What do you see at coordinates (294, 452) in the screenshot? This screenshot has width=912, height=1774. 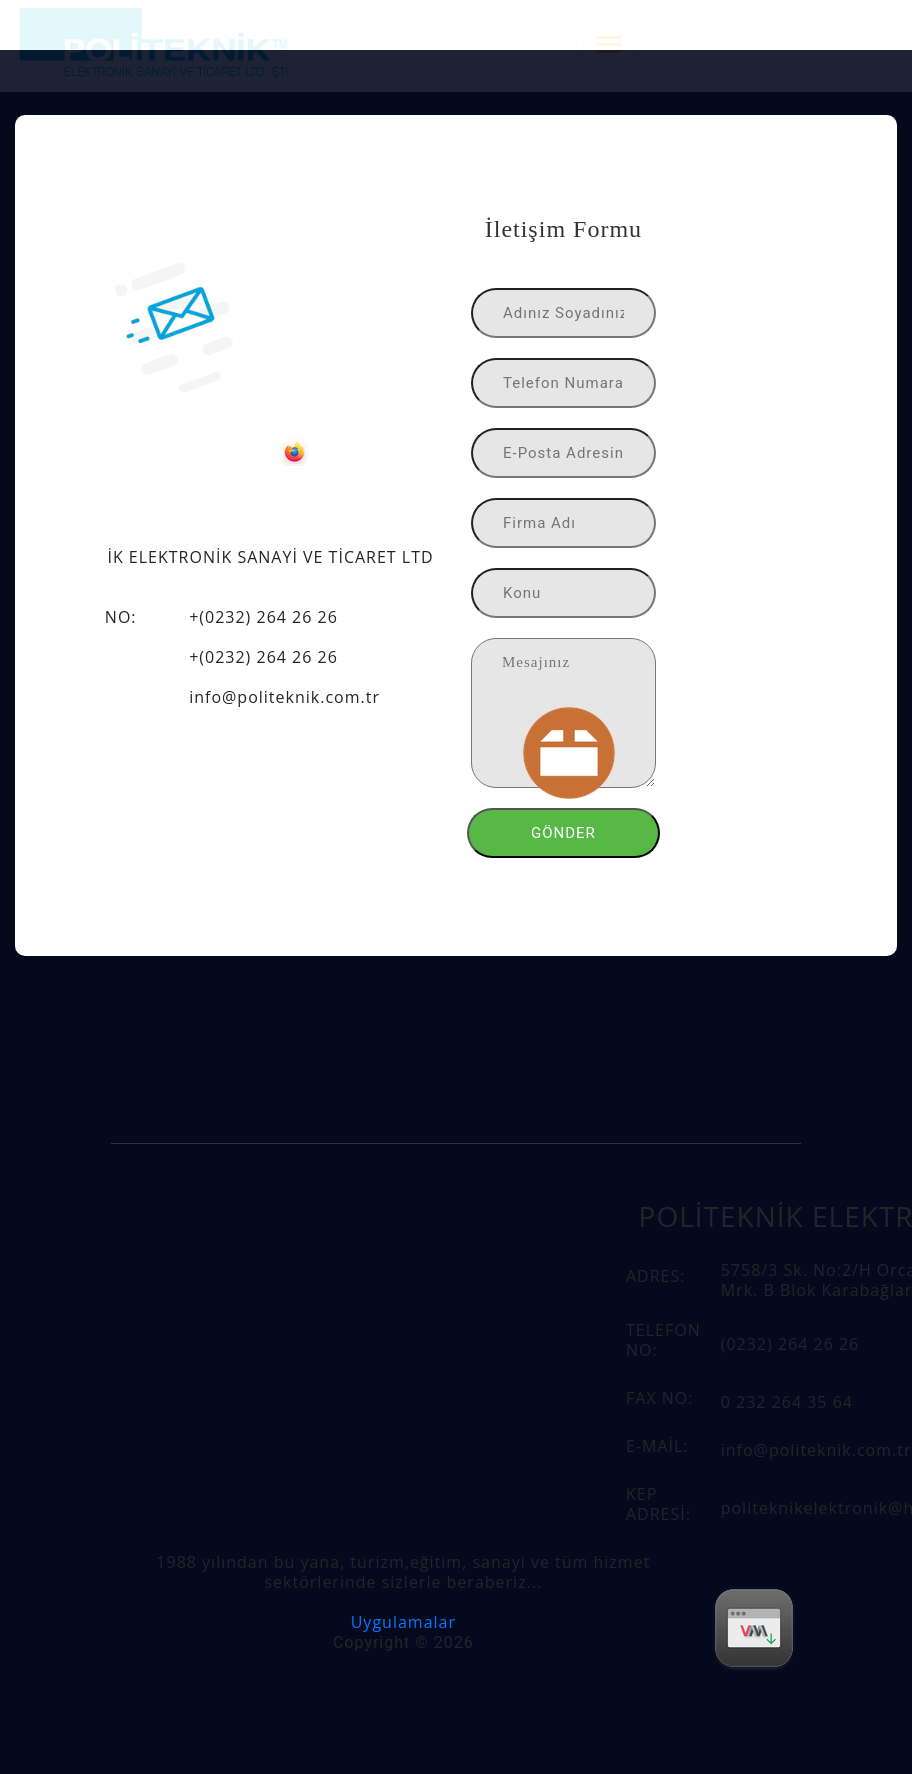 I see `open firefox web browser` at bounding box center [294, 452].